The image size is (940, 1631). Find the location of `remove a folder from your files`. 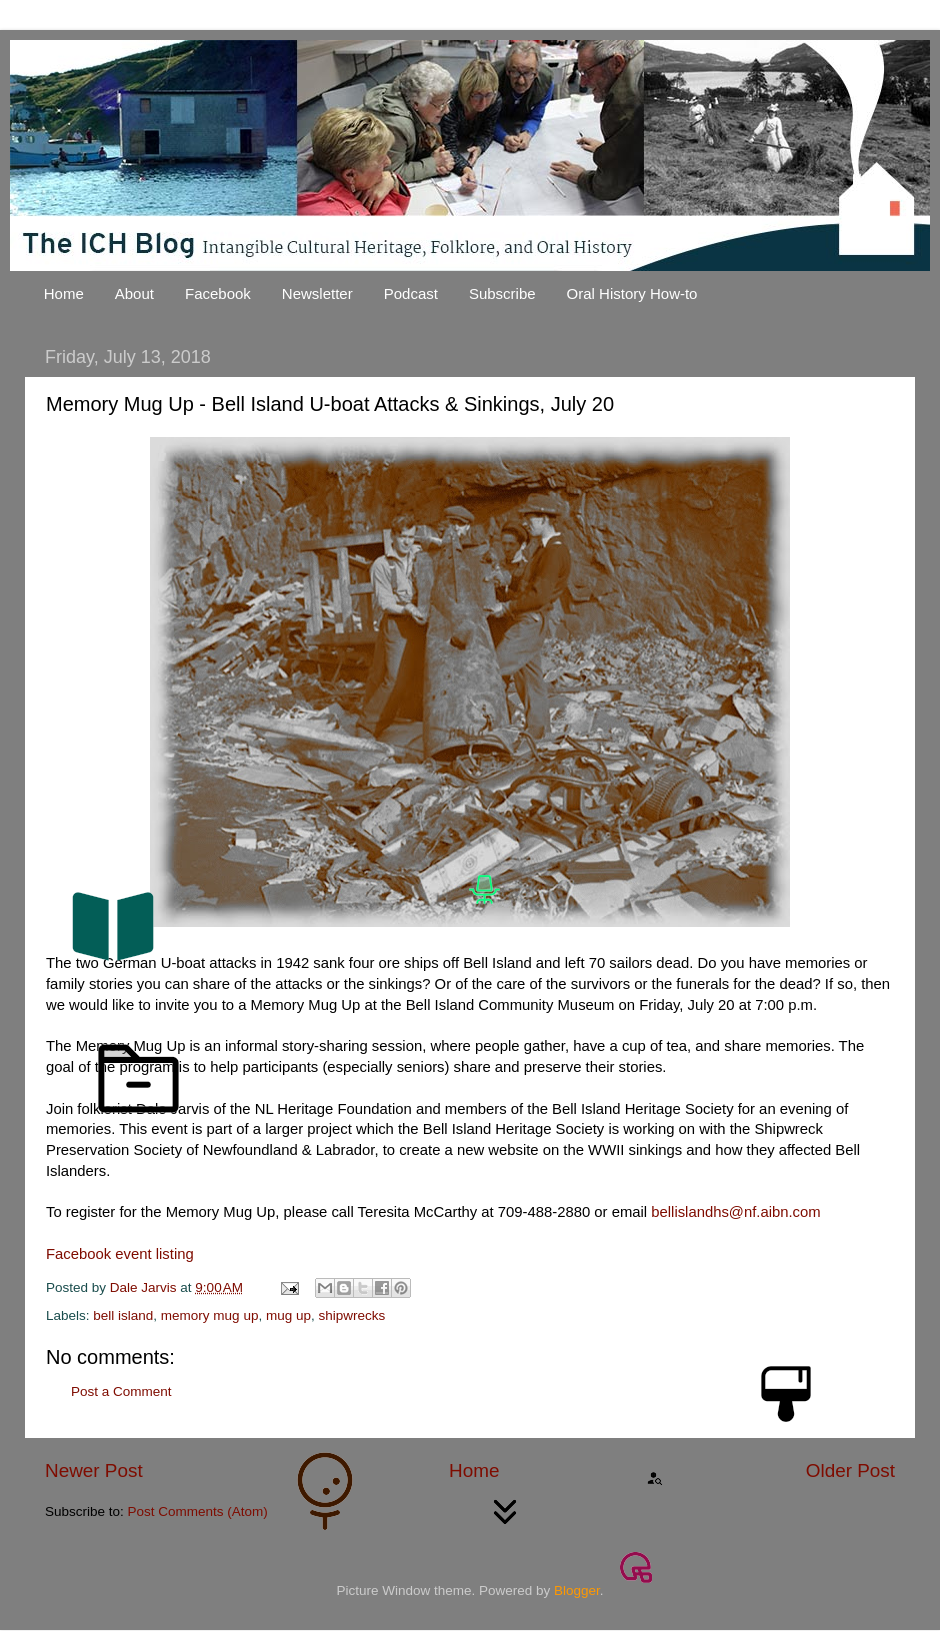

remove a folder from your files is located at coordinates (138, 1078).